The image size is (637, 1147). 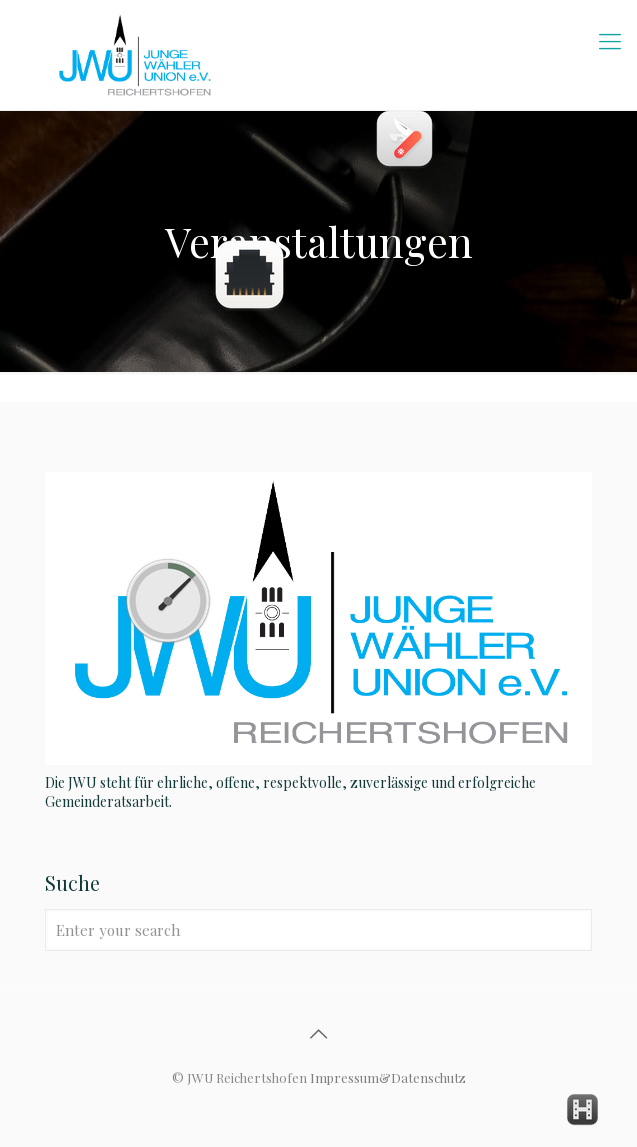 I want to click on open sysprof system profiler application, so click(x=168, y=601).